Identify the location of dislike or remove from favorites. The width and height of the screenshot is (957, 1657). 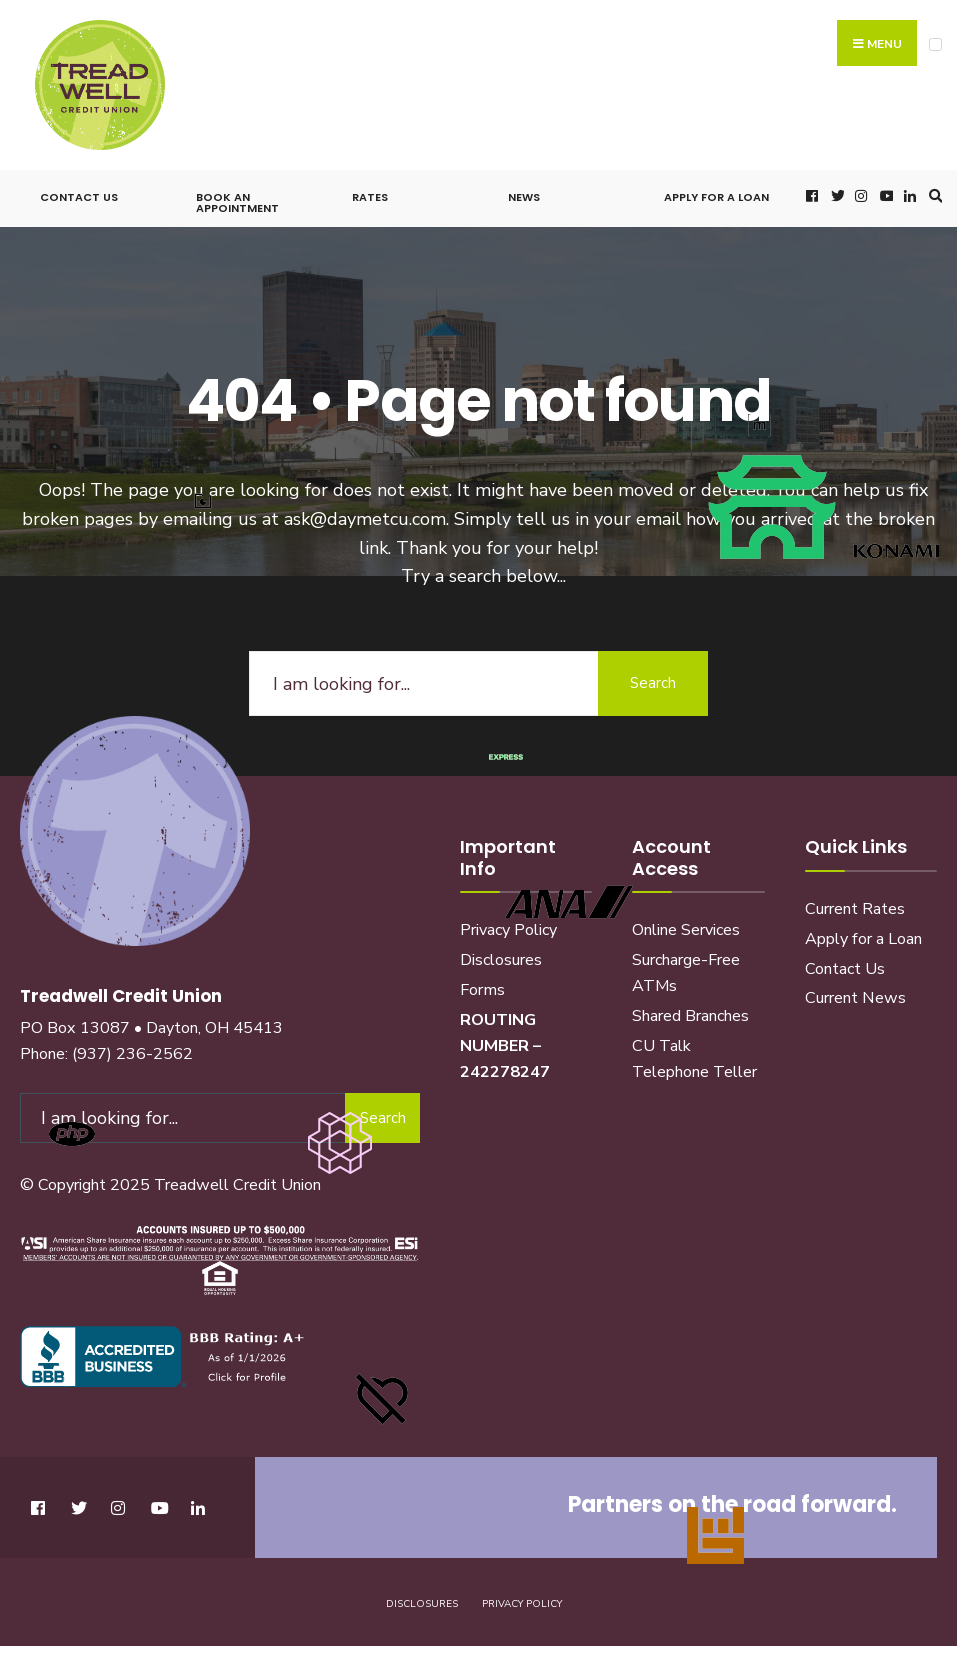
(382, 1400).